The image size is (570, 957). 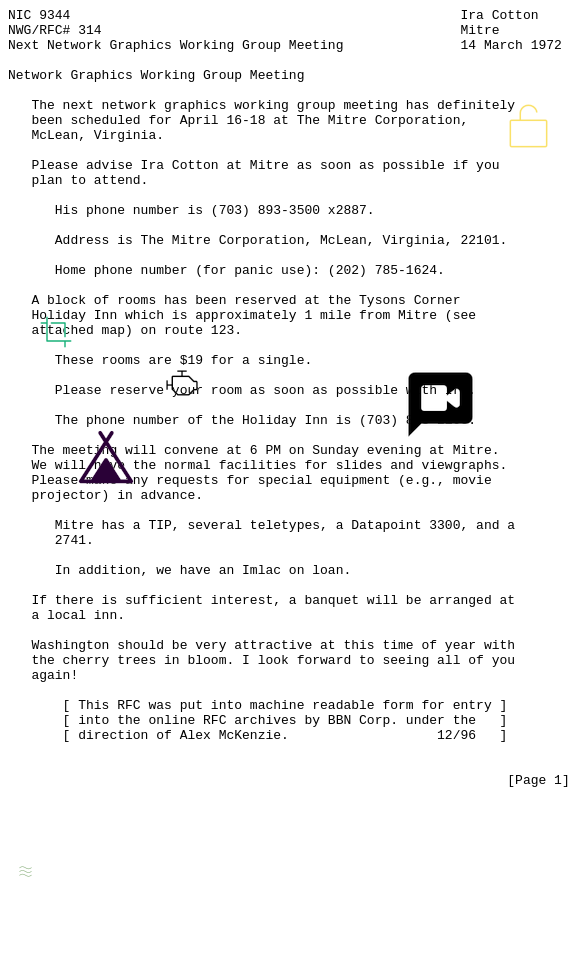 What do you see at coordinates (106, 460) in the screenshot?
I see `view campsite or camping information` at bounding box center [106, 460].